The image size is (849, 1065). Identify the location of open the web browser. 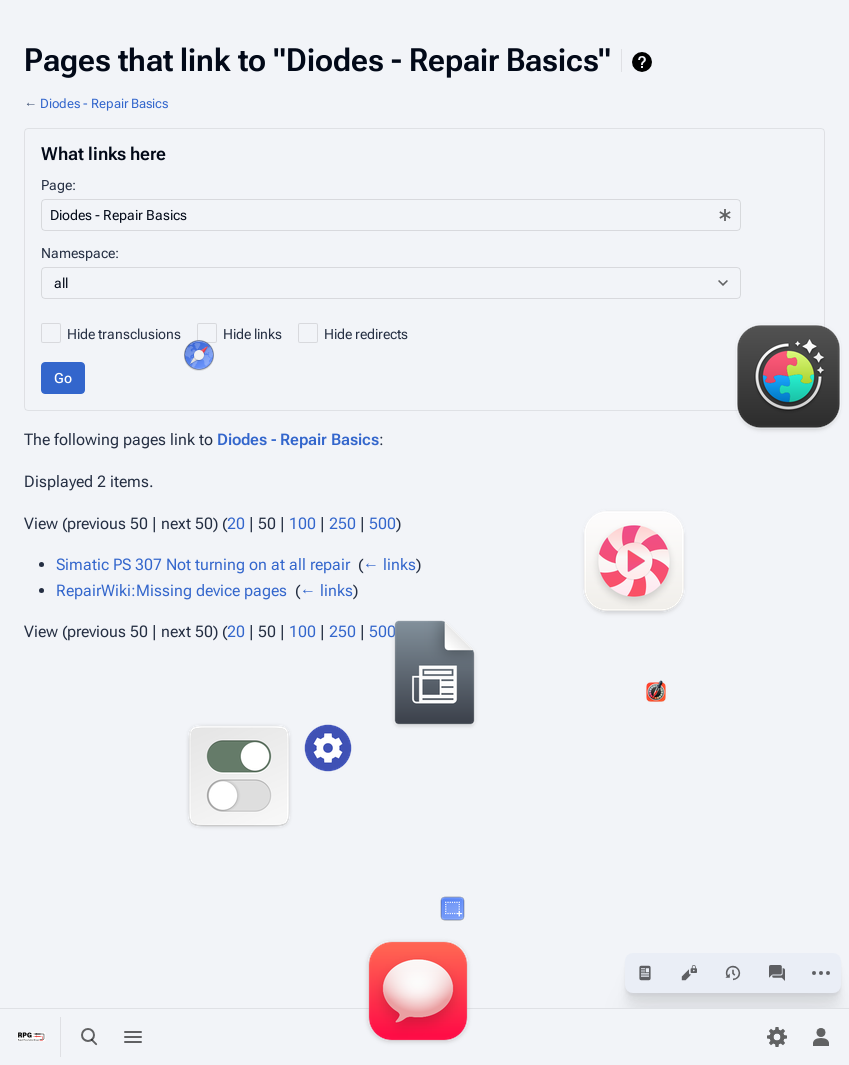
(199, 355).